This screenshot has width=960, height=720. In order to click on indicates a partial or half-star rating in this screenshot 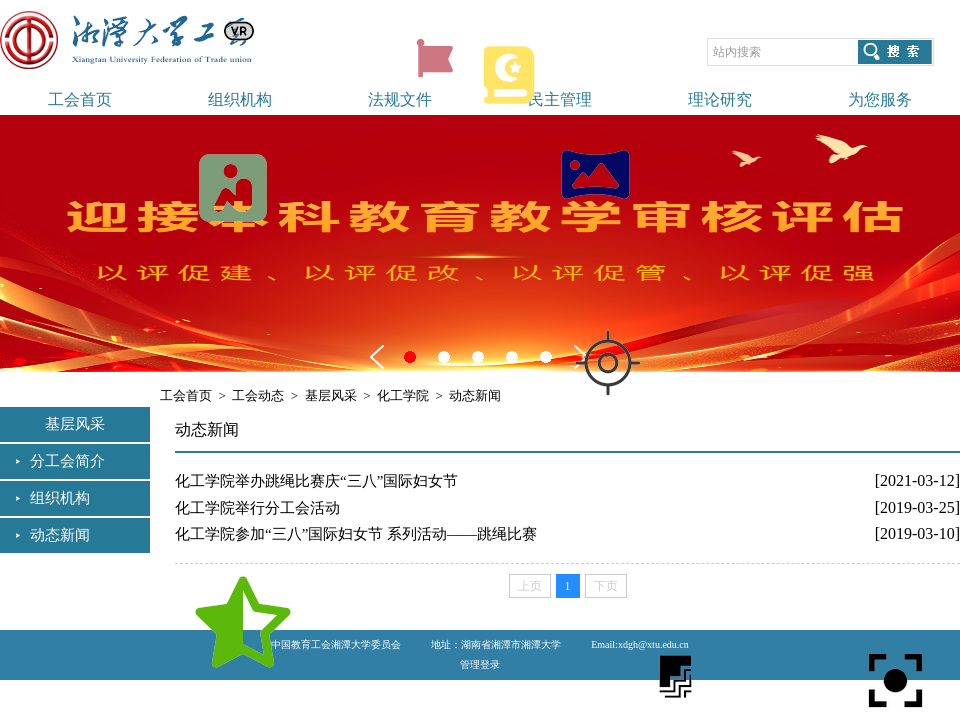, I will do `click(243, 624)`.